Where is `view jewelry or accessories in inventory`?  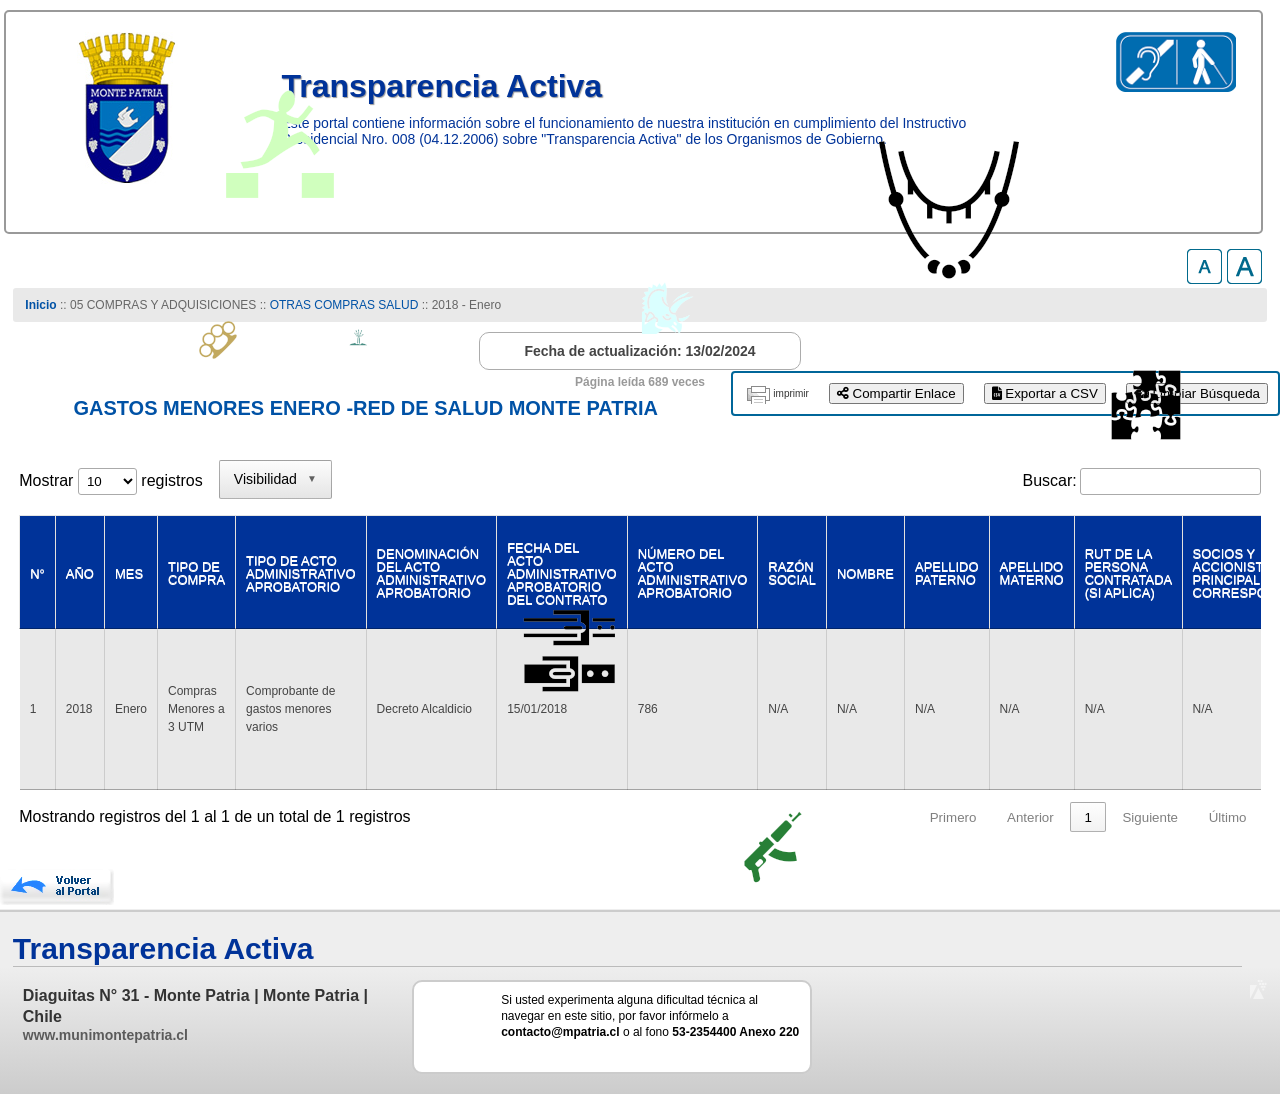 view jewelry or accessories in inventory is located at coordinates (949, 209).